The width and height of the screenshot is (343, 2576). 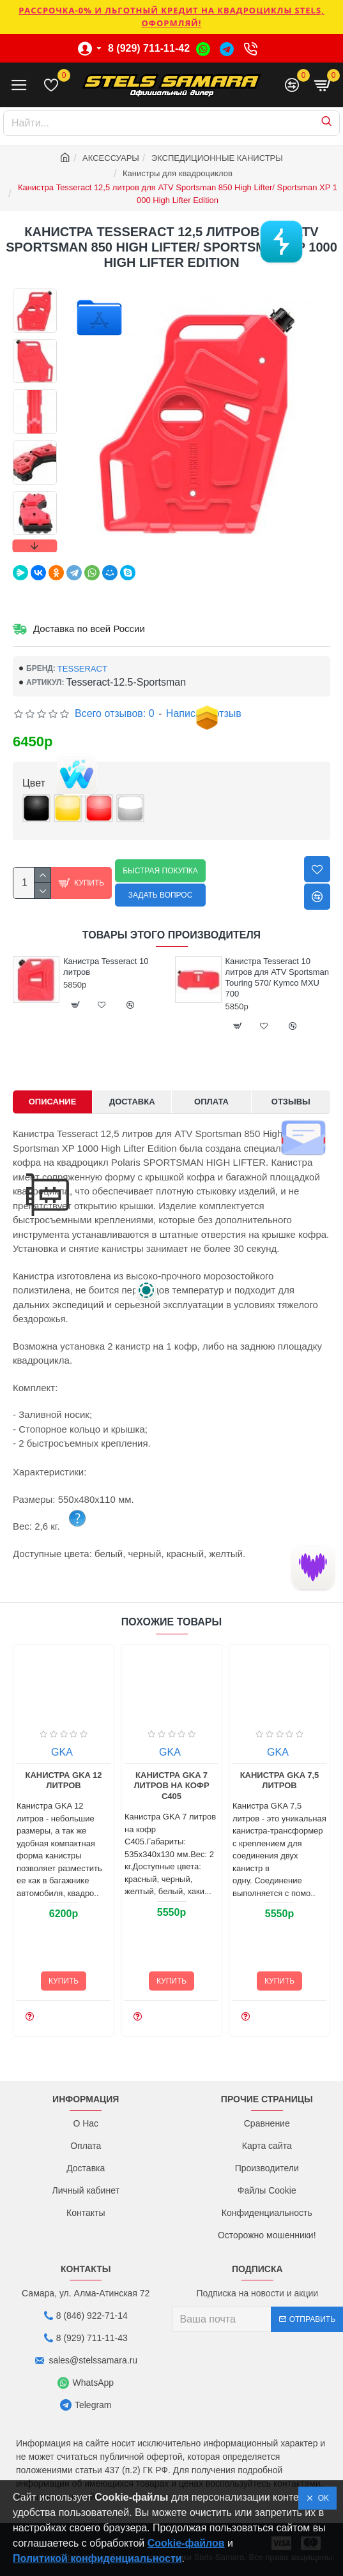 I want to click on open windows security or protection settings, so click(x=207, y=718).